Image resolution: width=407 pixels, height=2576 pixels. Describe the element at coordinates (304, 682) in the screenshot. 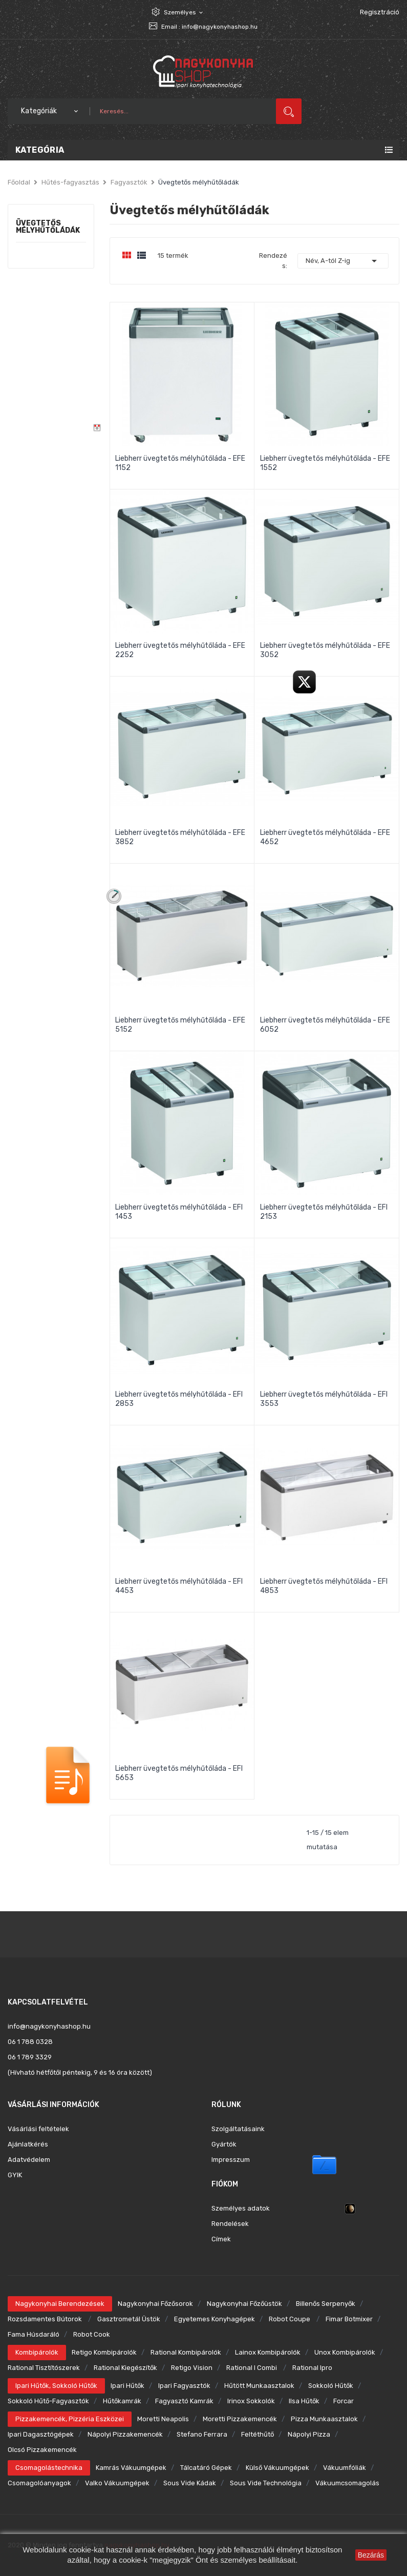

I see `open the X (formerly Twitter) app` at that location.